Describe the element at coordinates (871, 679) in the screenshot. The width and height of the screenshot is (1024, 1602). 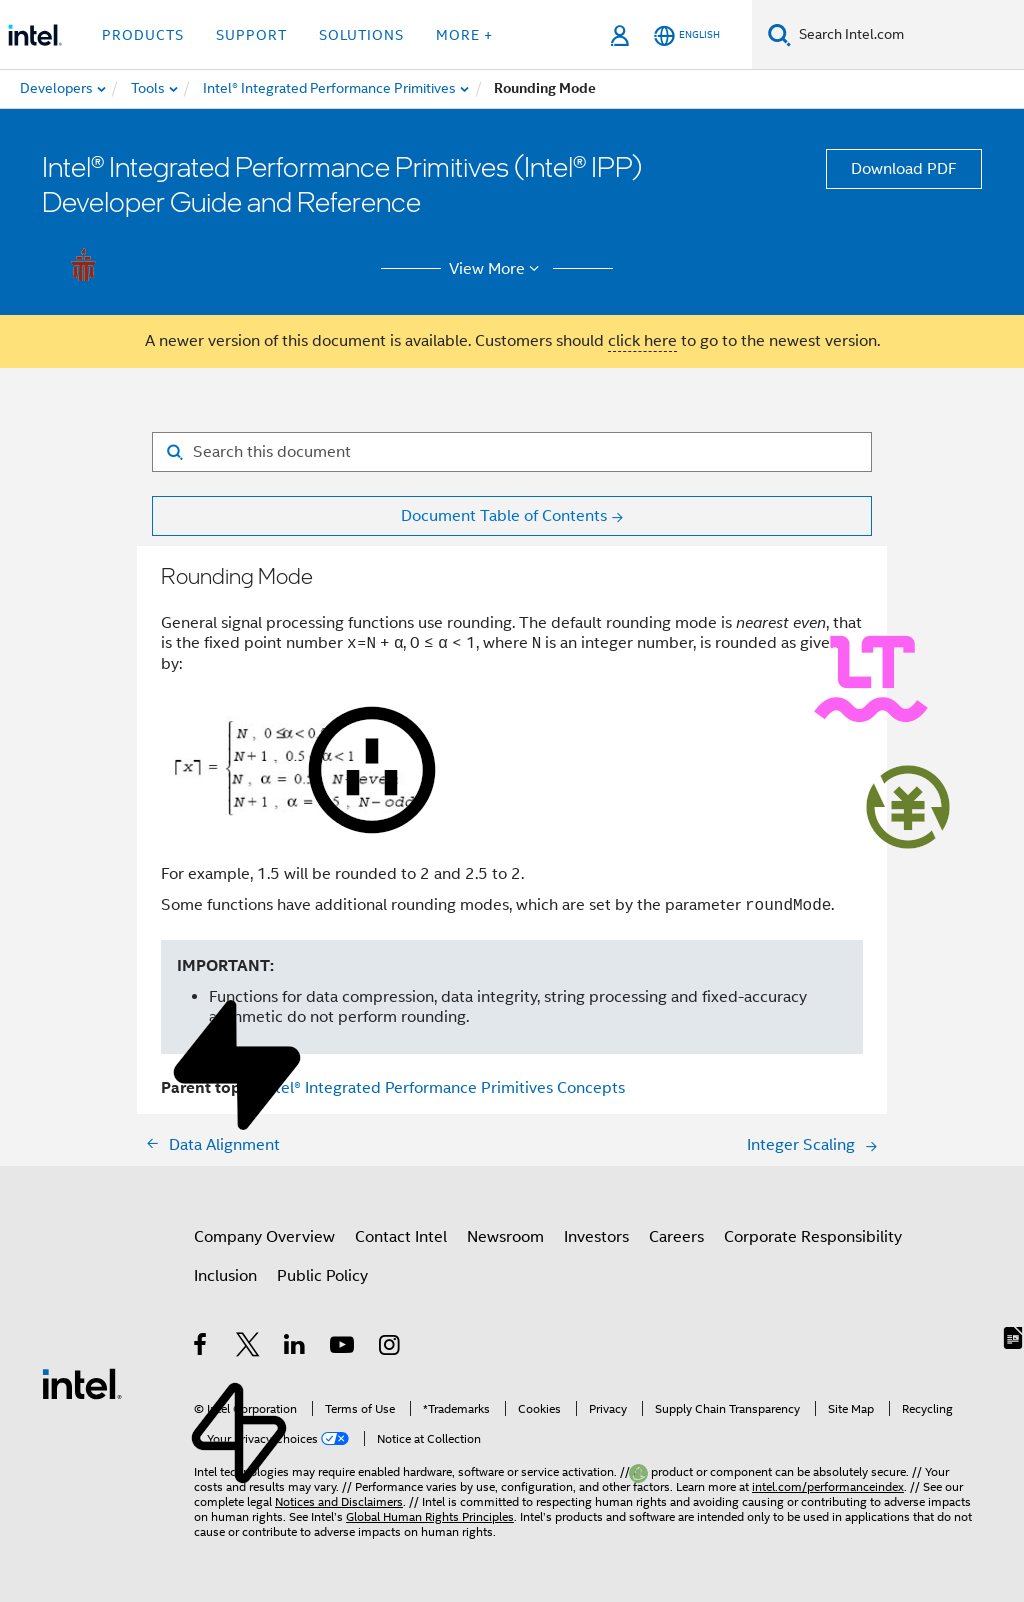
I see `open LanguageTool grammar and spell checker` at that location.